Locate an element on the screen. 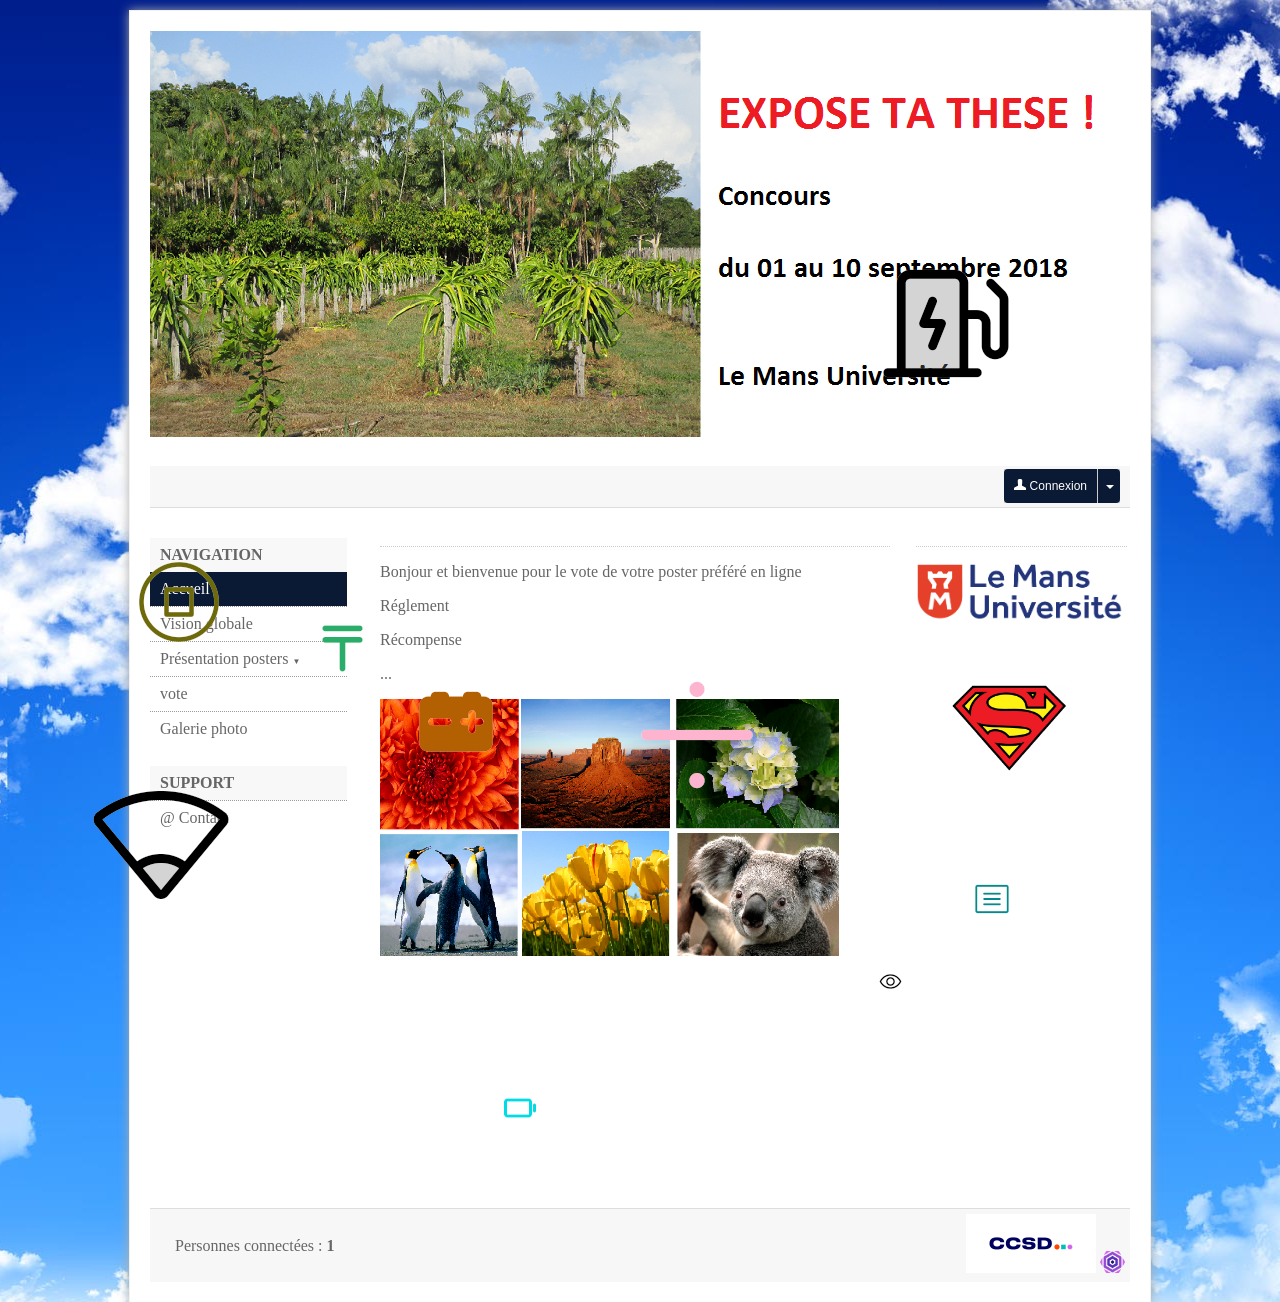 The height and width of the screenshot is (1302, 1280). stop media playback is located at coordinates (179, 602).